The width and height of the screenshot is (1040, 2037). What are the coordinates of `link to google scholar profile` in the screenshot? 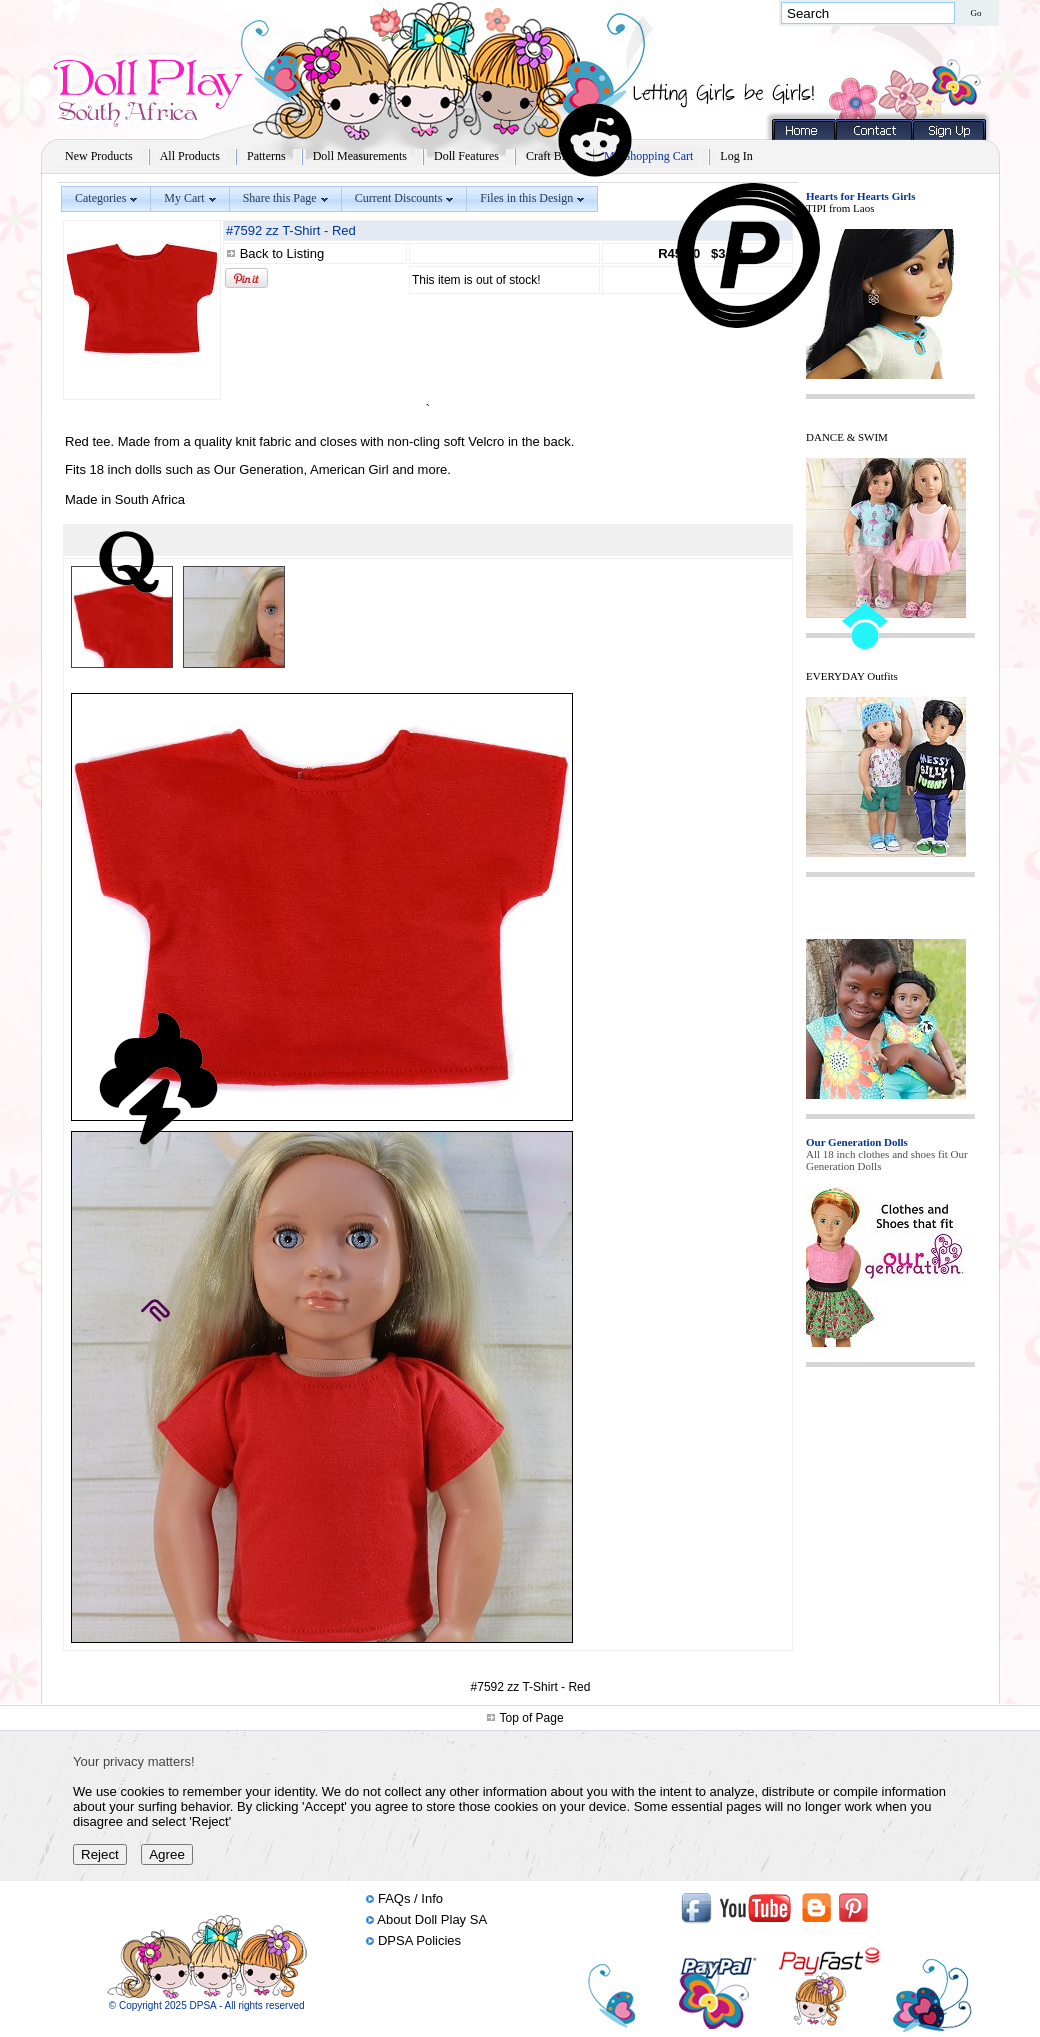 It's located at (865, 626).